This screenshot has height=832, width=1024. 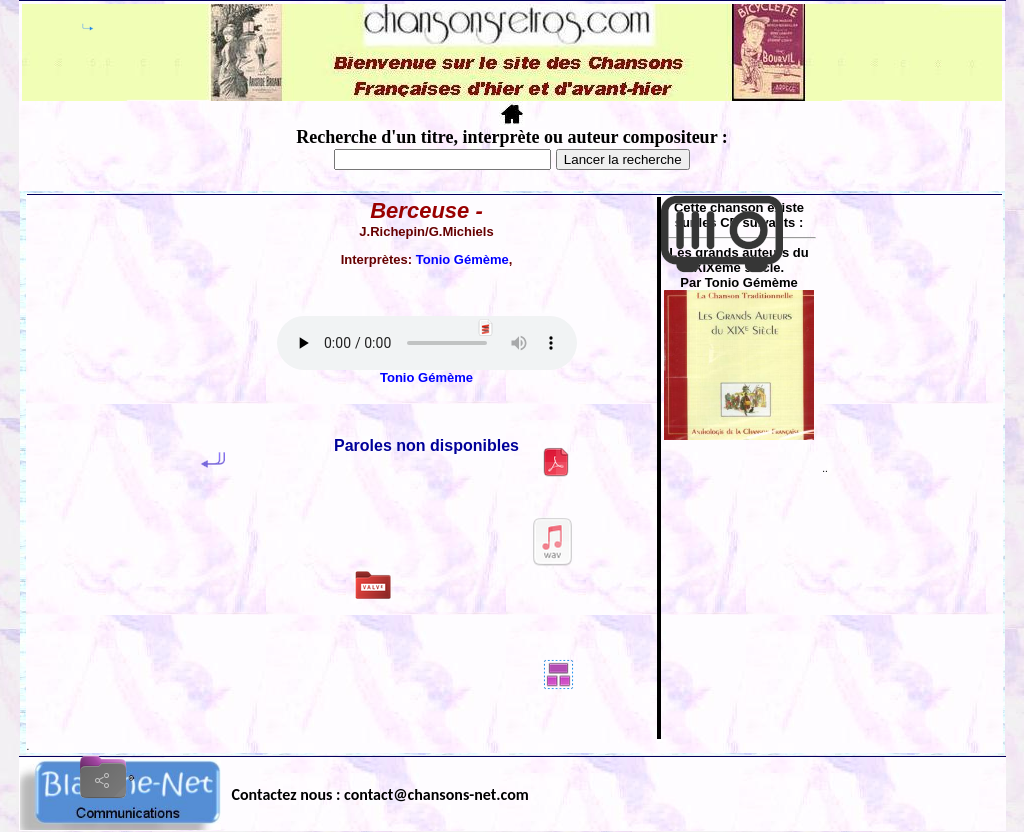 I want to click on a wav audio file, so click(x=552, y=541).